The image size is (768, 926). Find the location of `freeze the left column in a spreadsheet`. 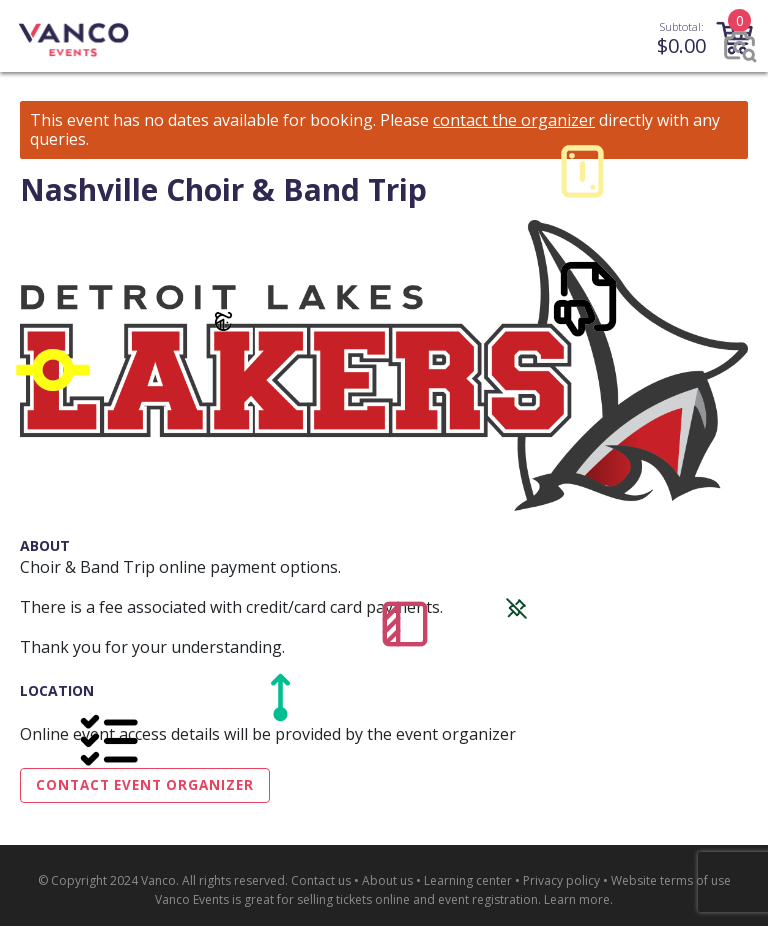

freeze the left column in a spreadsheet is located at coordinates (405, 624).